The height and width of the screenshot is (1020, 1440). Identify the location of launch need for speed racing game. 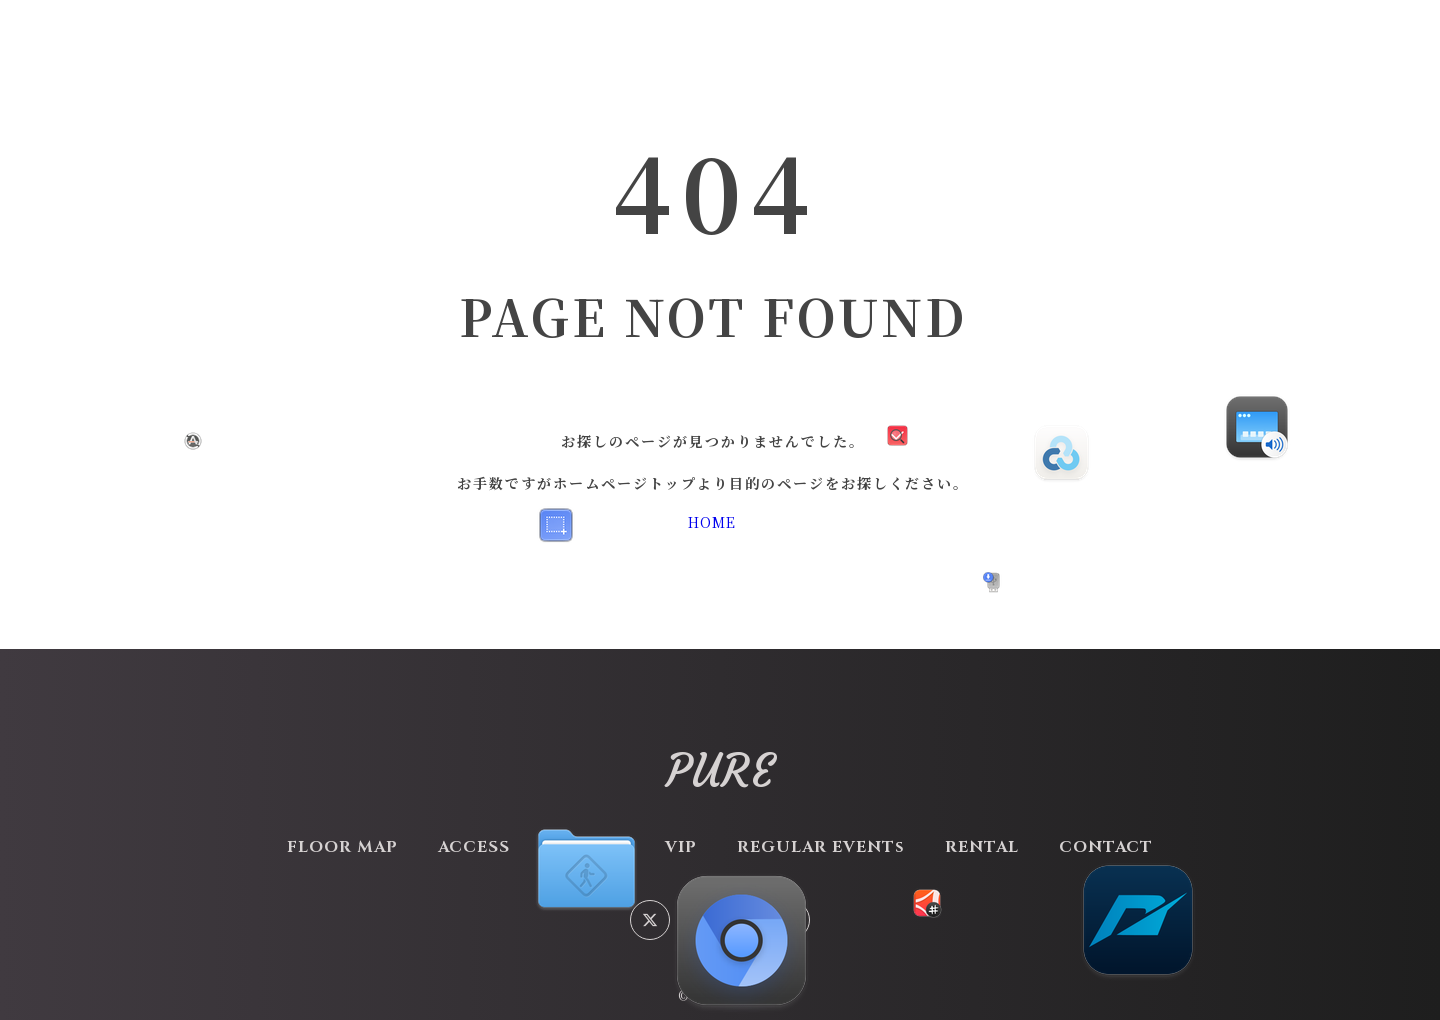
(1138, 920).